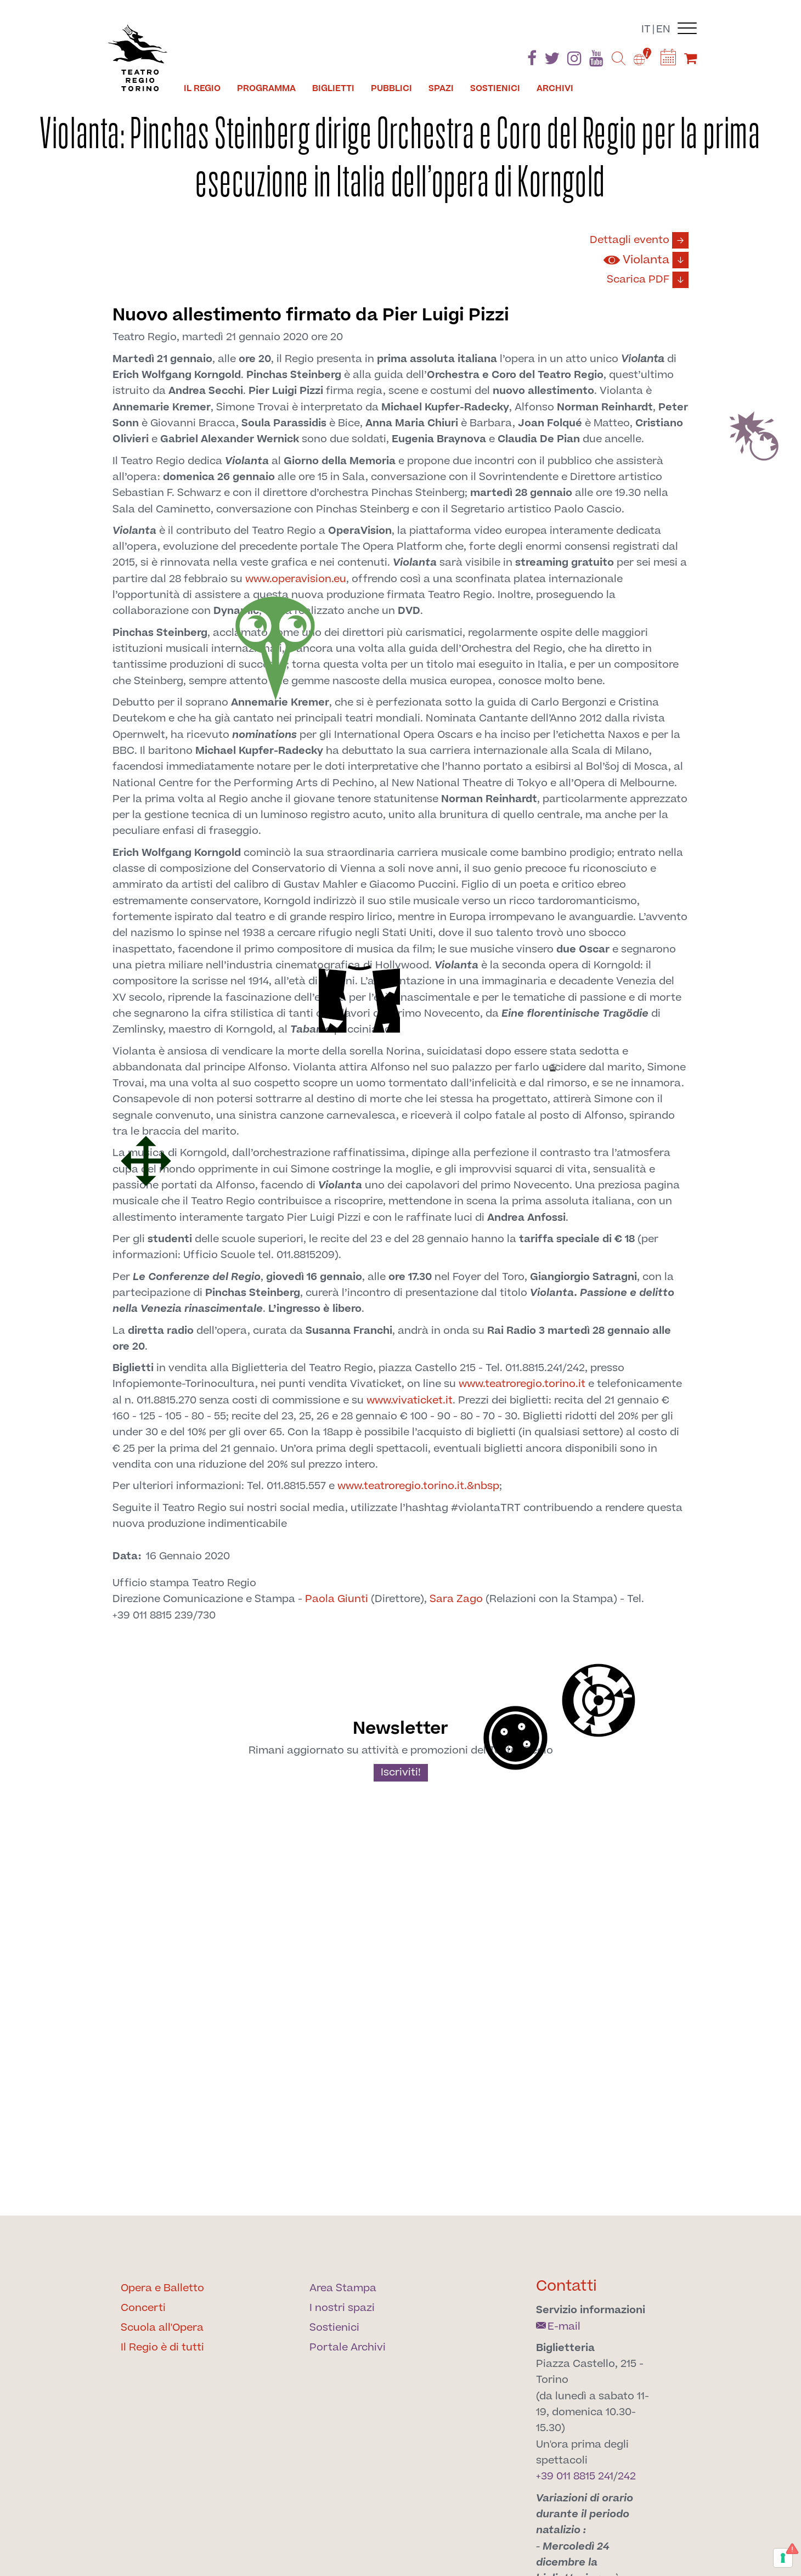  Describe the element at coordinates (754, 436) in the screenshot. I see `detonate or trigger an explosion effect` at that location.